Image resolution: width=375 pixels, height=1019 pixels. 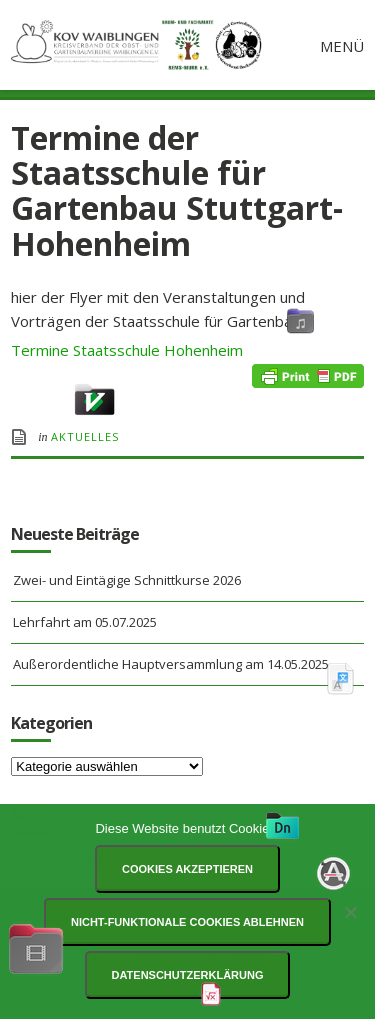 I want to click on a gettext translation file for software localization, so click(x=340, y=678).